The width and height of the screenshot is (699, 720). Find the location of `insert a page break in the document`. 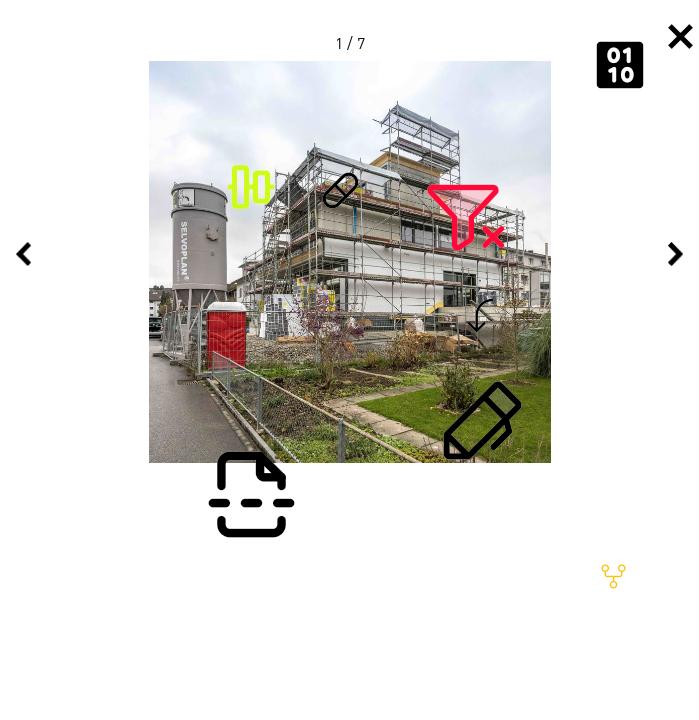

insert a page break in the document is located at coordinates (251, 494).